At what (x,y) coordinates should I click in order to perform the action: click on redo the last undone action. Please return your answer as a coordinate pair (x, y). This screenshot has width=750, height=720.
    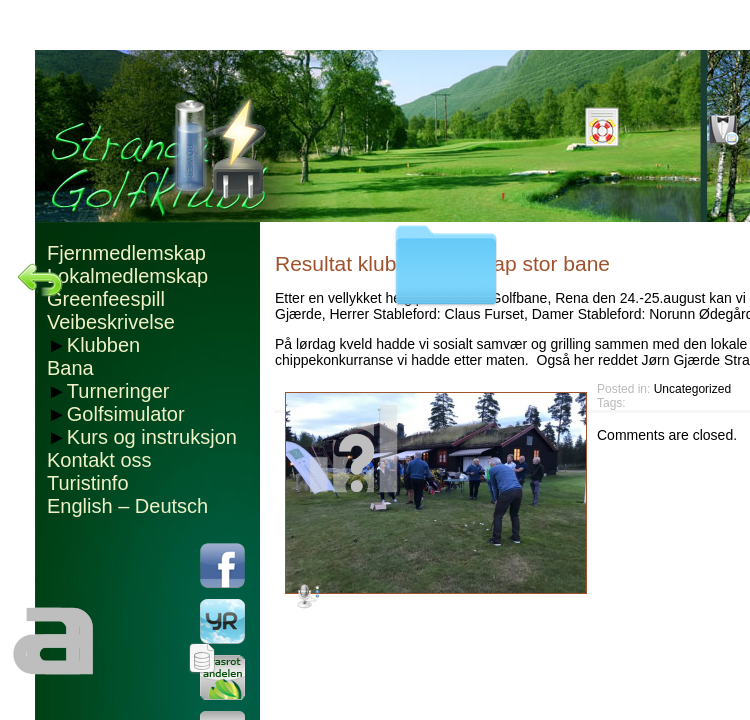
    Looking at the image, I should click on (41, 278).